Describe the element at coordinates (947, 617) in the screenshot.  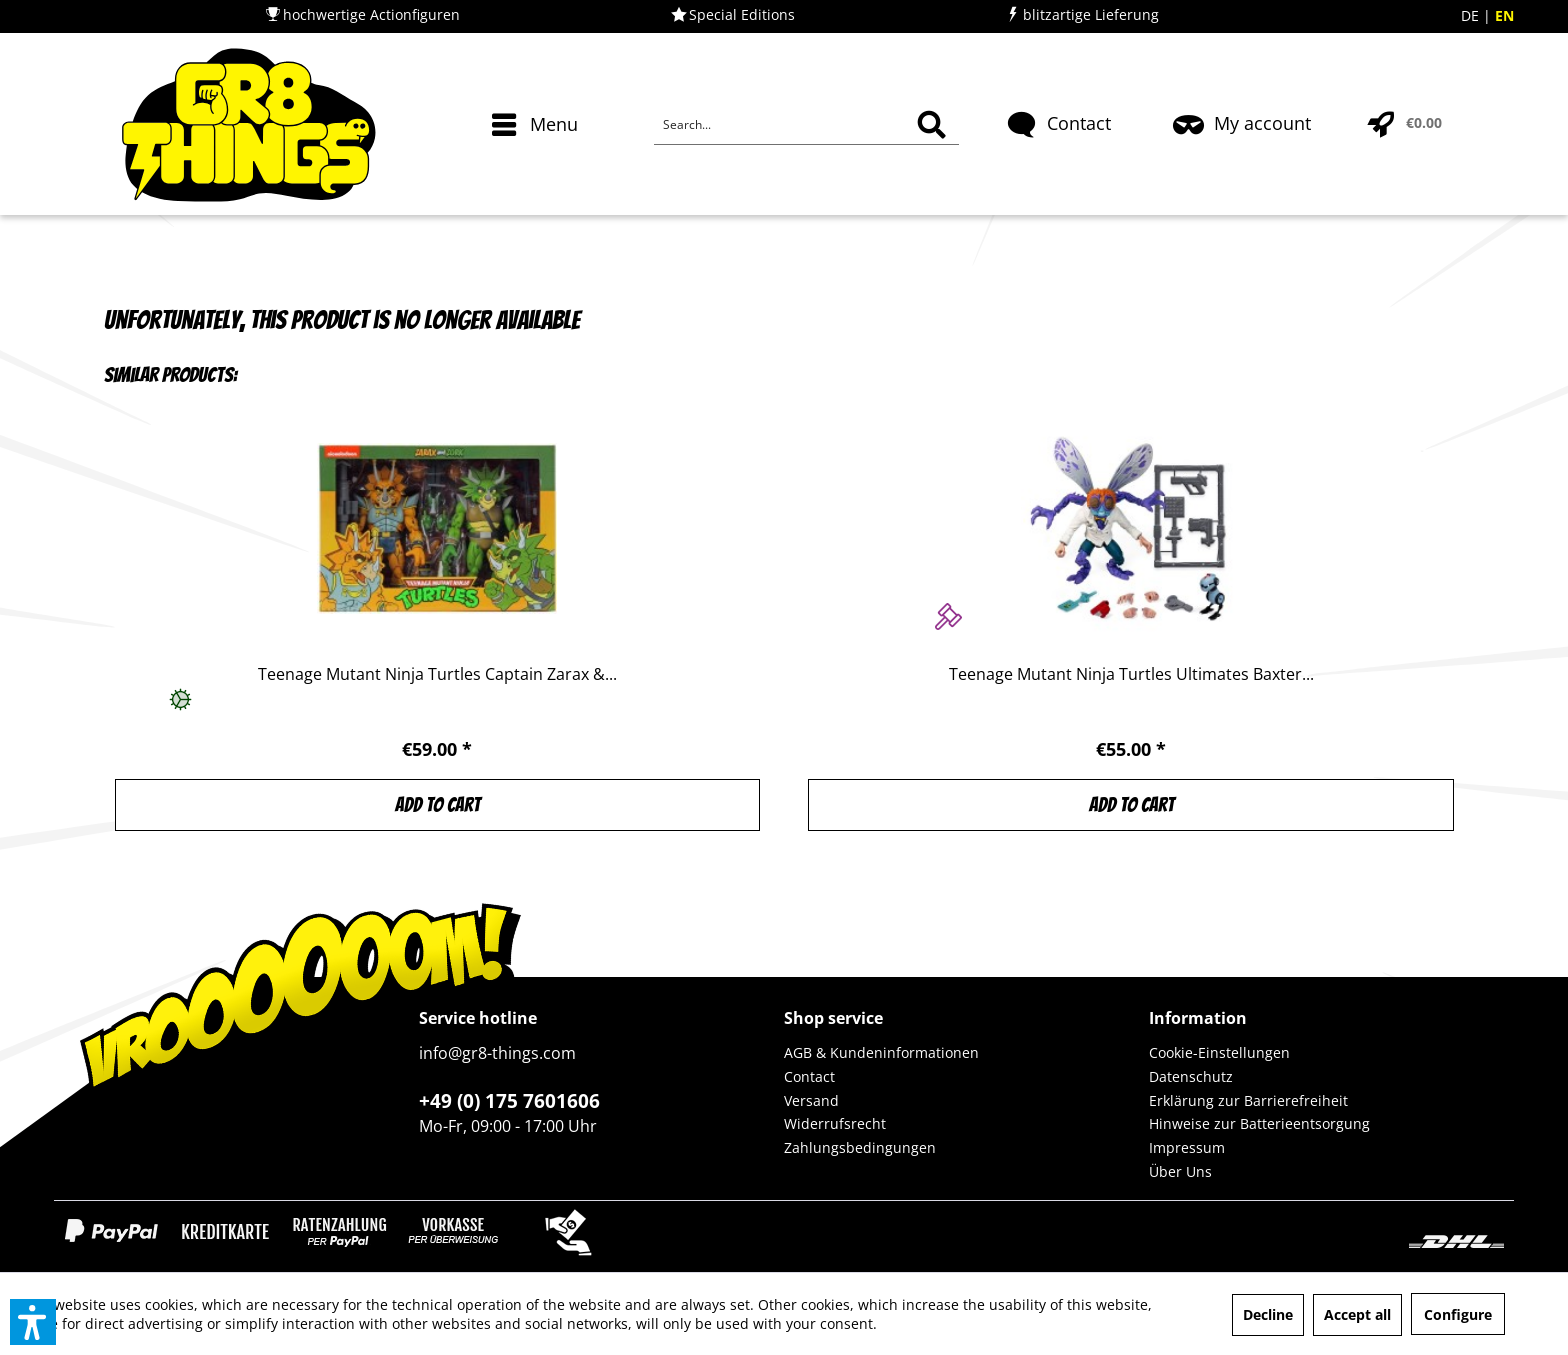
I see `access legal or terms of service information` at that location.